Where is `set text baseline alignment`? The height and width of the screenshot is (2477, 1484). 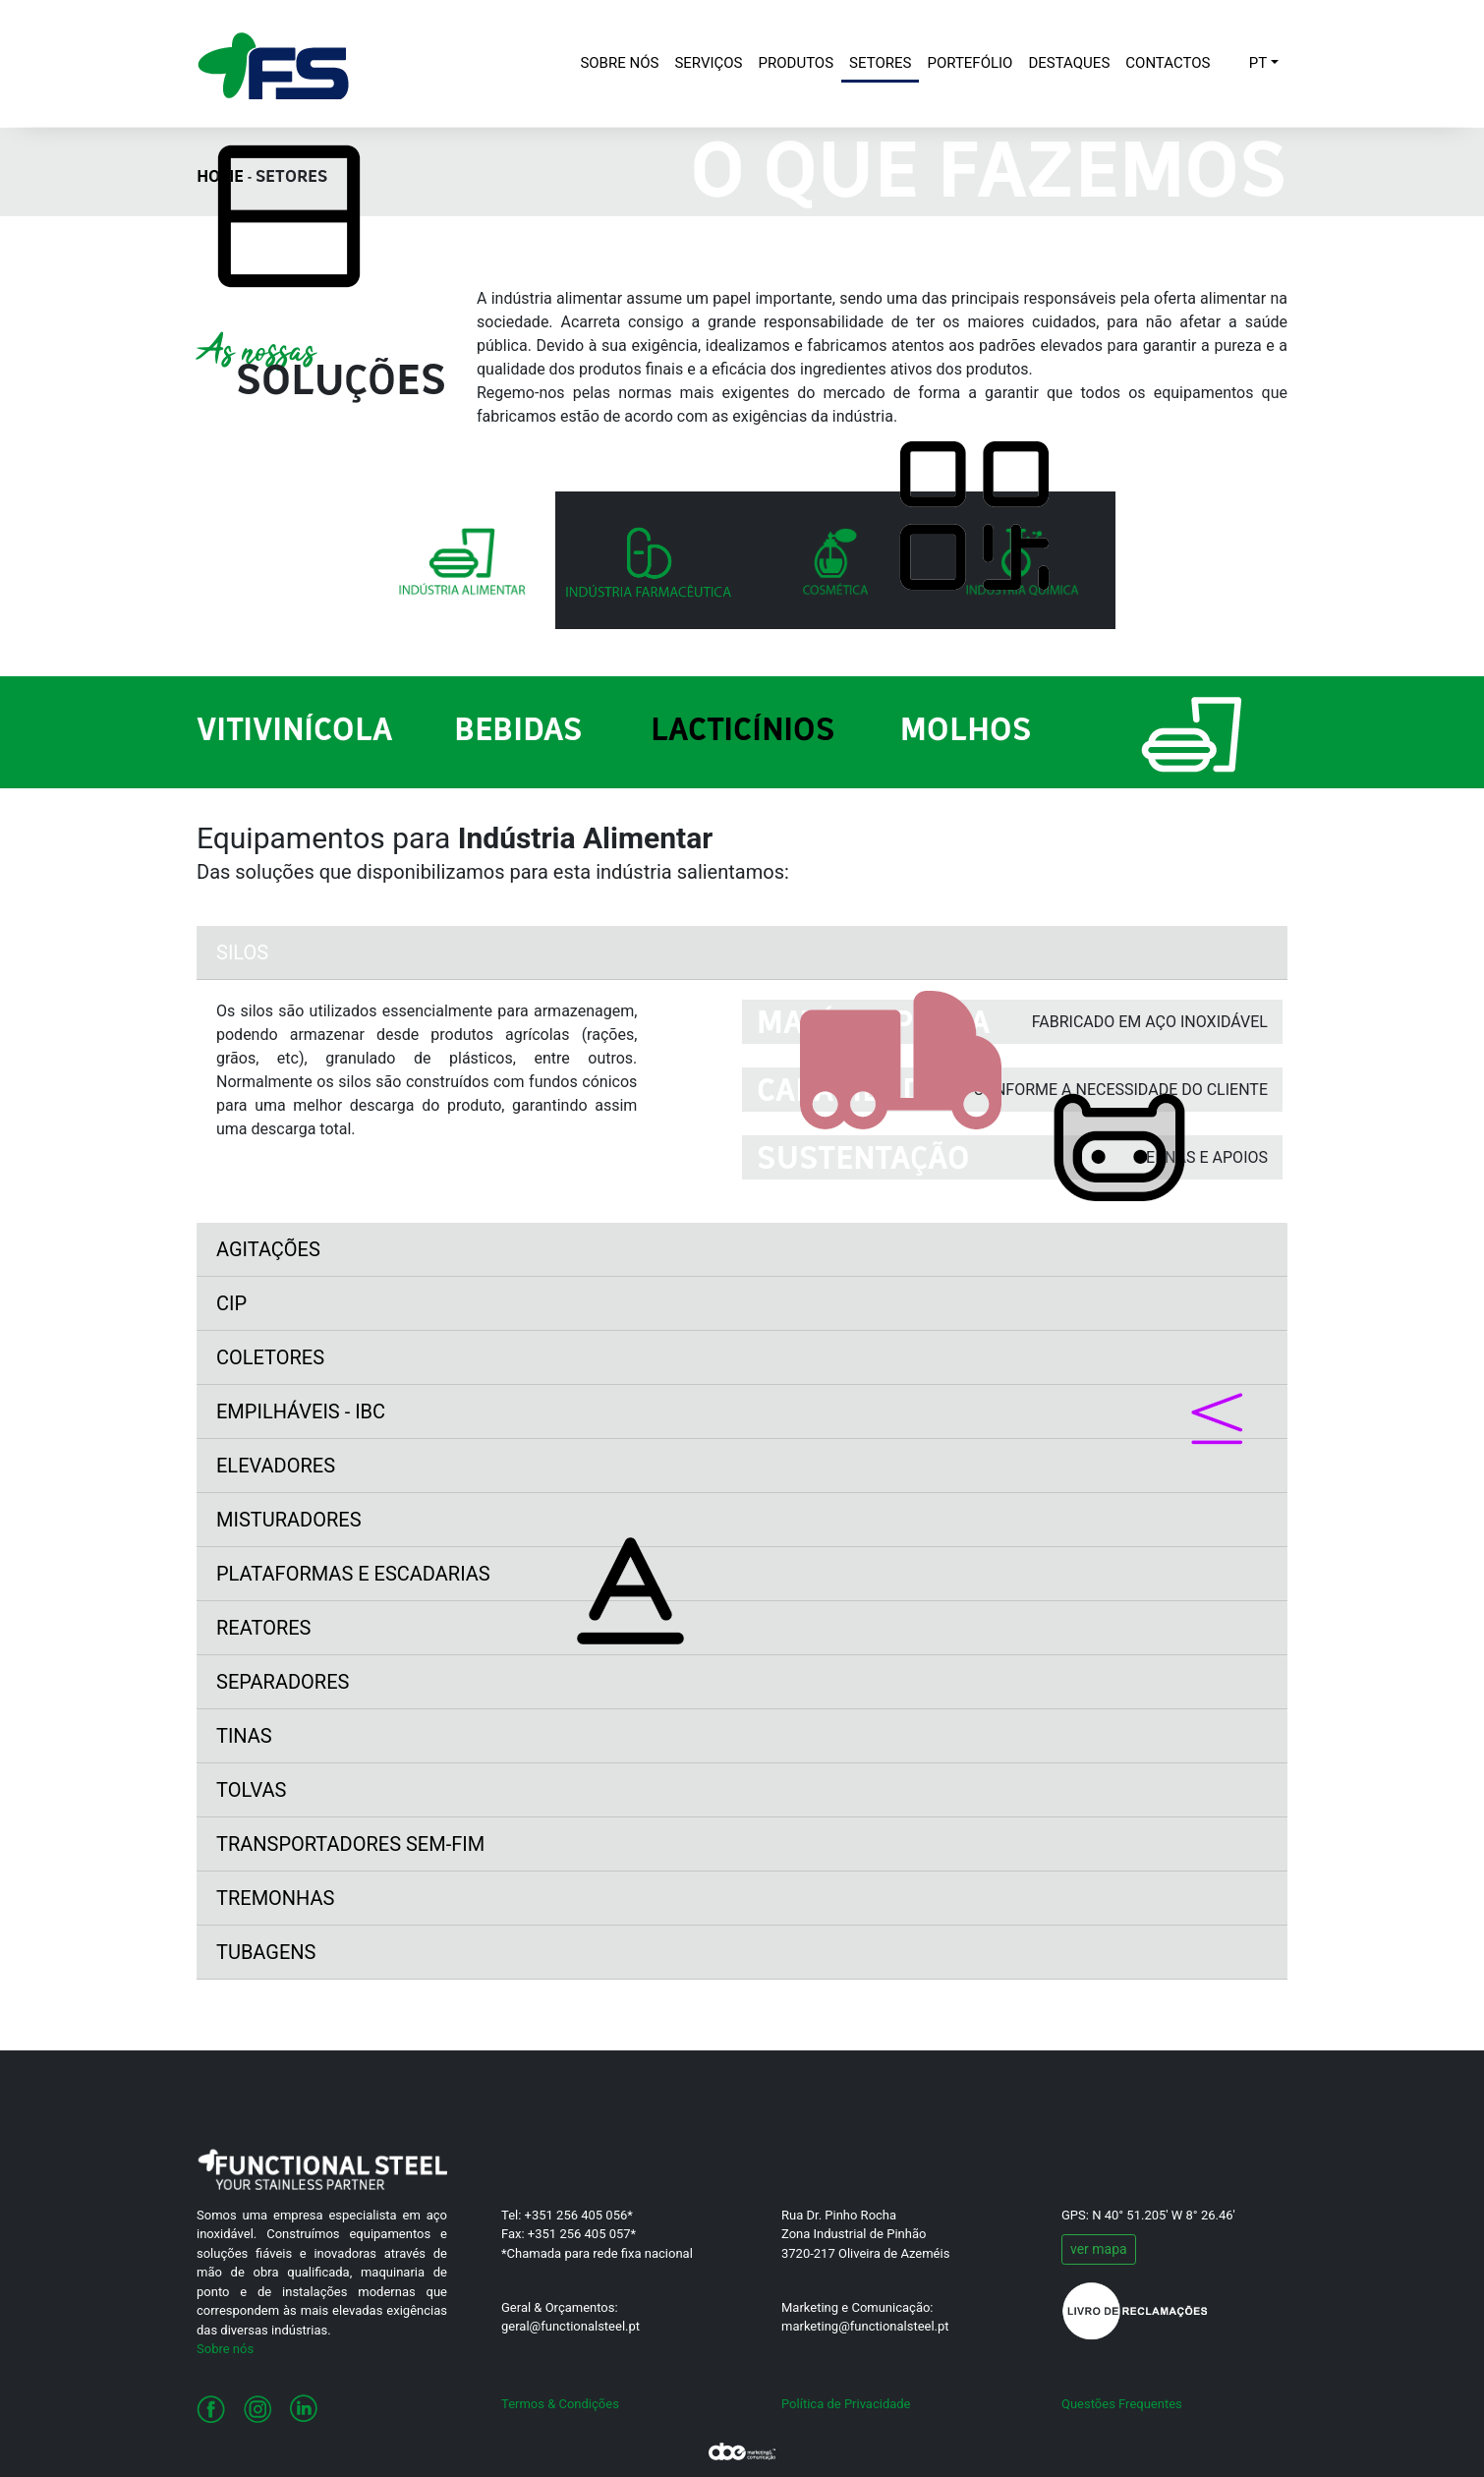
set text baseline alignment is located at coordinates (630, 1590).